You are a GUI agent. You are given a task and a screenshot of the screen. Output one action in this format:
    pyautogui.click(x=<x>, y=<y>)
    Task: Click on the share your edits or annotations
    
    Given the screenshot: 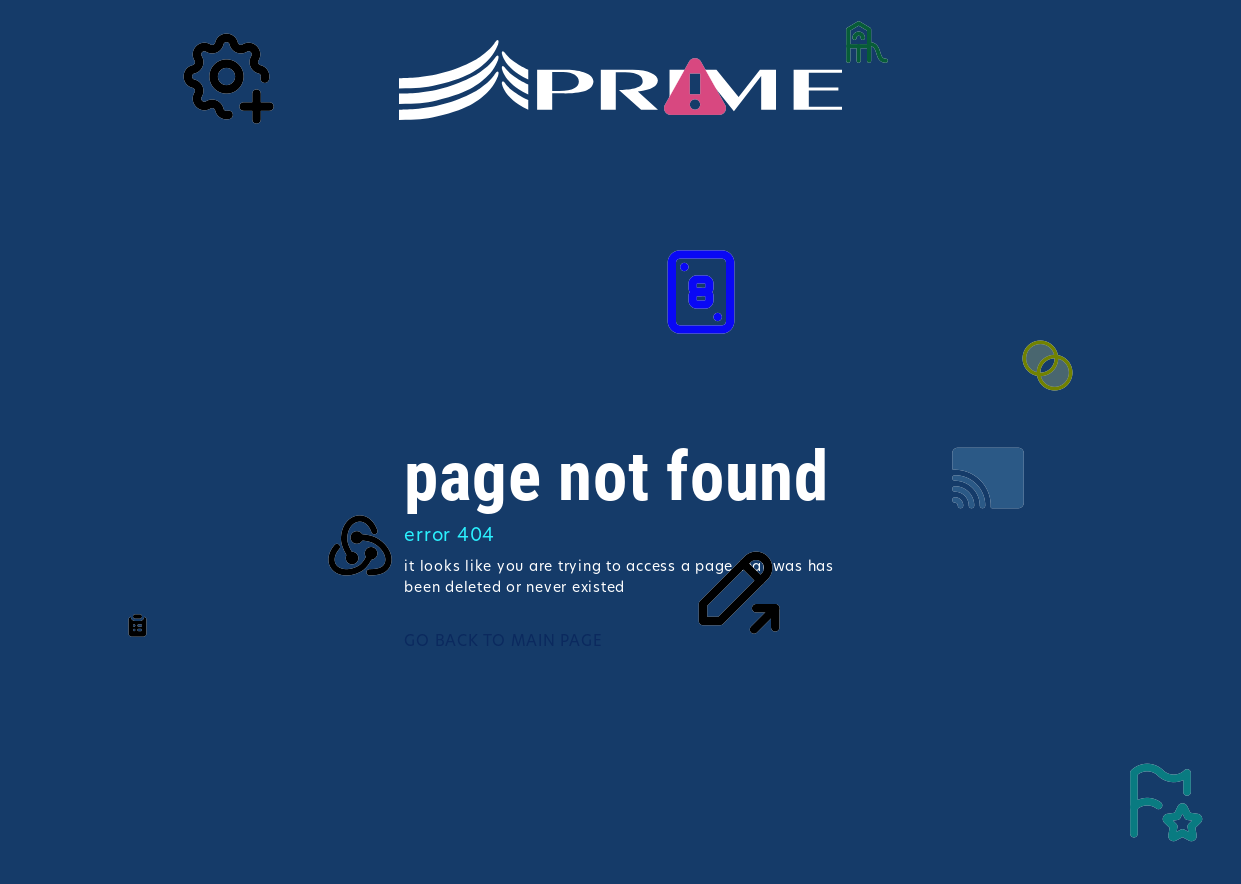 What is the action you would take?
    pyautogui.click(x=737, y=587)
    